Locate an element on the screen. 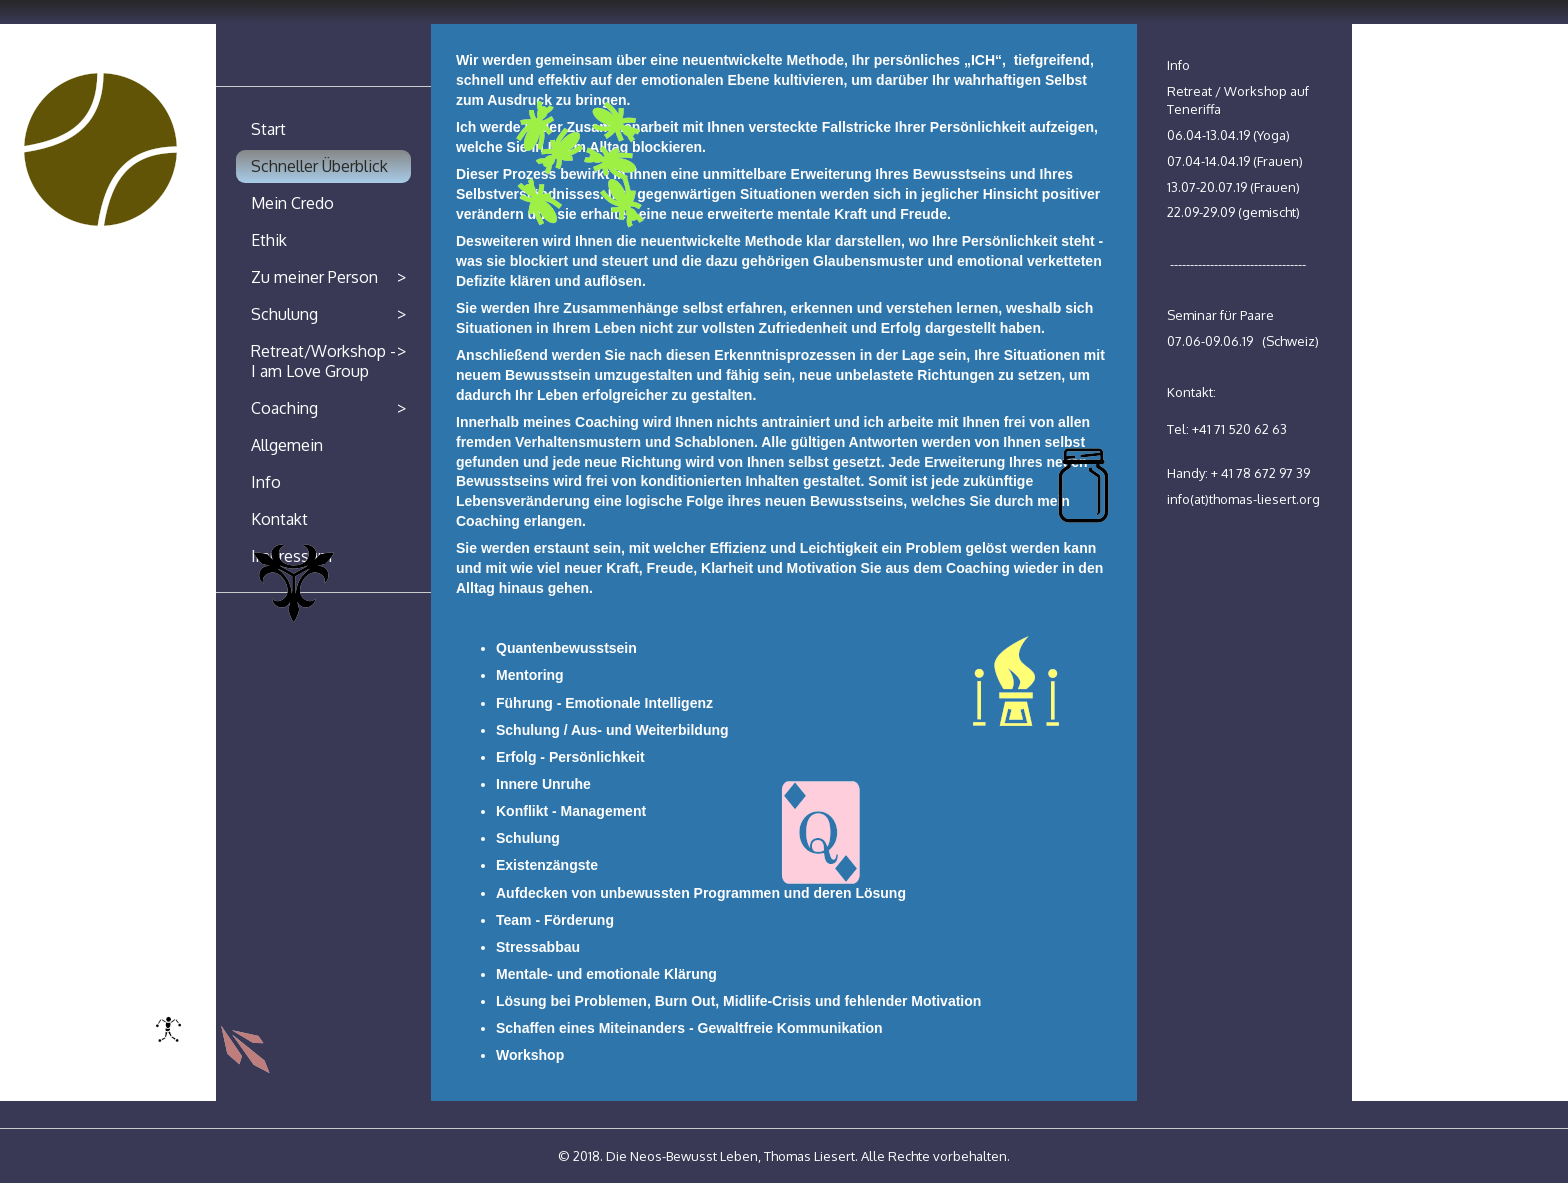 Image resolution: width=1568 pixels, height=1183 pixels. indicates insect infestation or pest problem in a game is located at coordinates (580, 164).